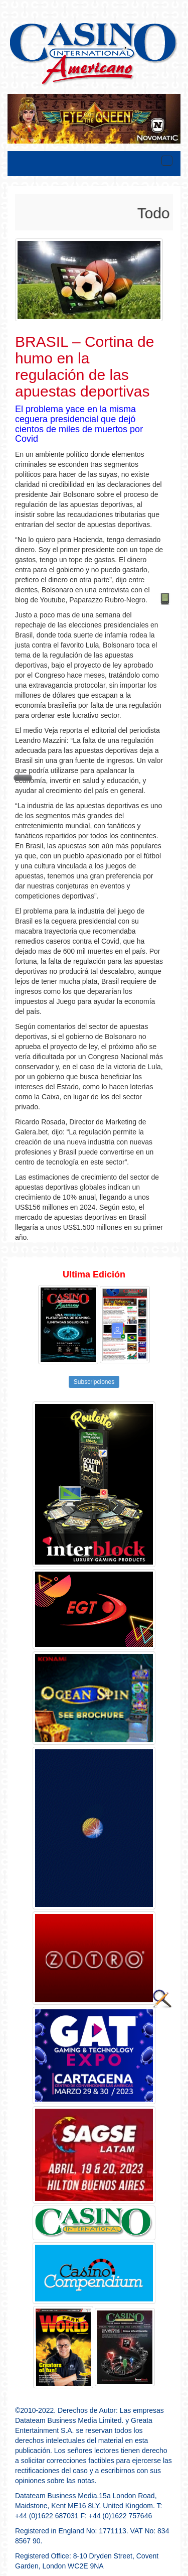 This screenshot has width=188, height=2576. What do you see at coordinates (118, 1330) in the screenshot?
I see `create a new contact in your address book` at bounding box center [118, 1330].